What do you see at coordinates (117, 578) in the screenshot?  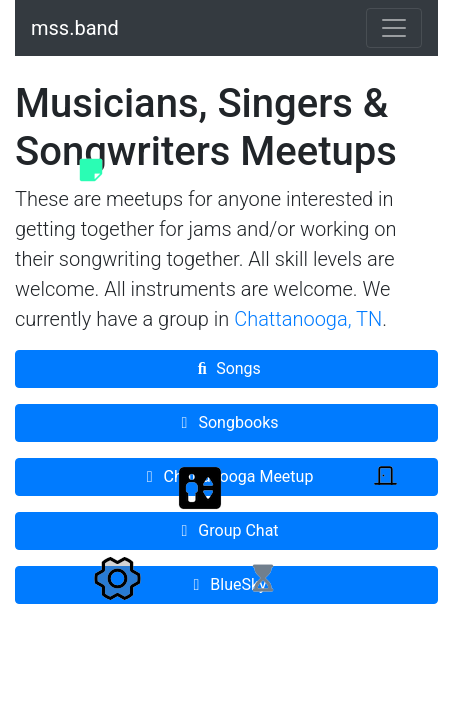 I see `access settings or preferences` at bounding box center [117, 578].